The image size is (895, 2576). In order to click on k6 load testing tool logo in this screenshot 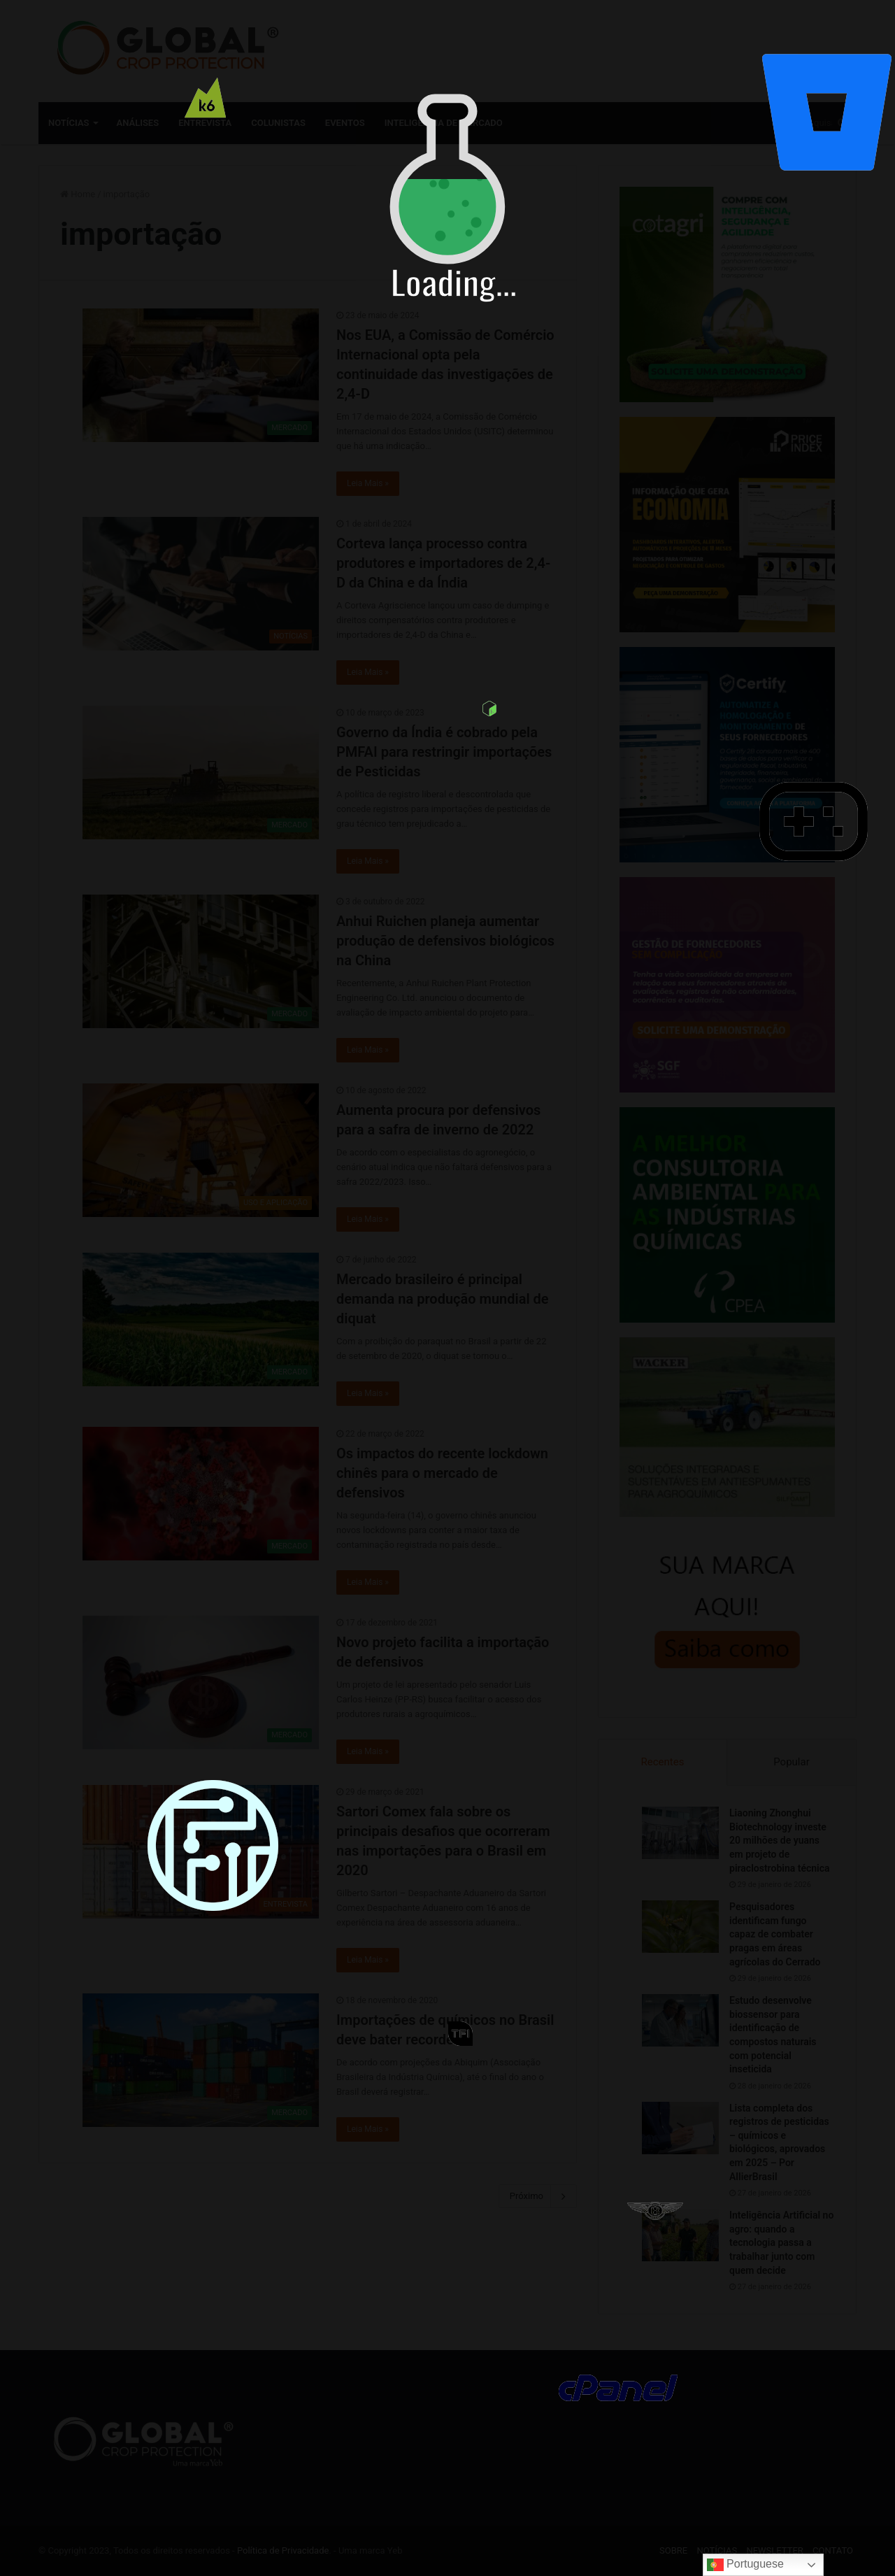, I will do `click(205, 97)`.